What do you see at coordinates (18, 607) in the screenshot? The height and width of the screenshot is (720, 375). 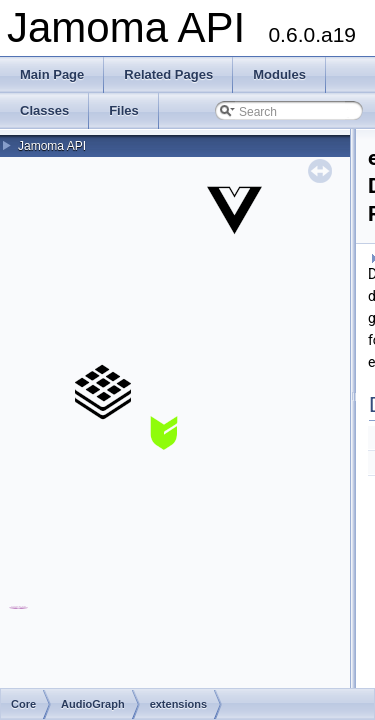 I see `chrysler brand logo` at bounding box center [18, 607].